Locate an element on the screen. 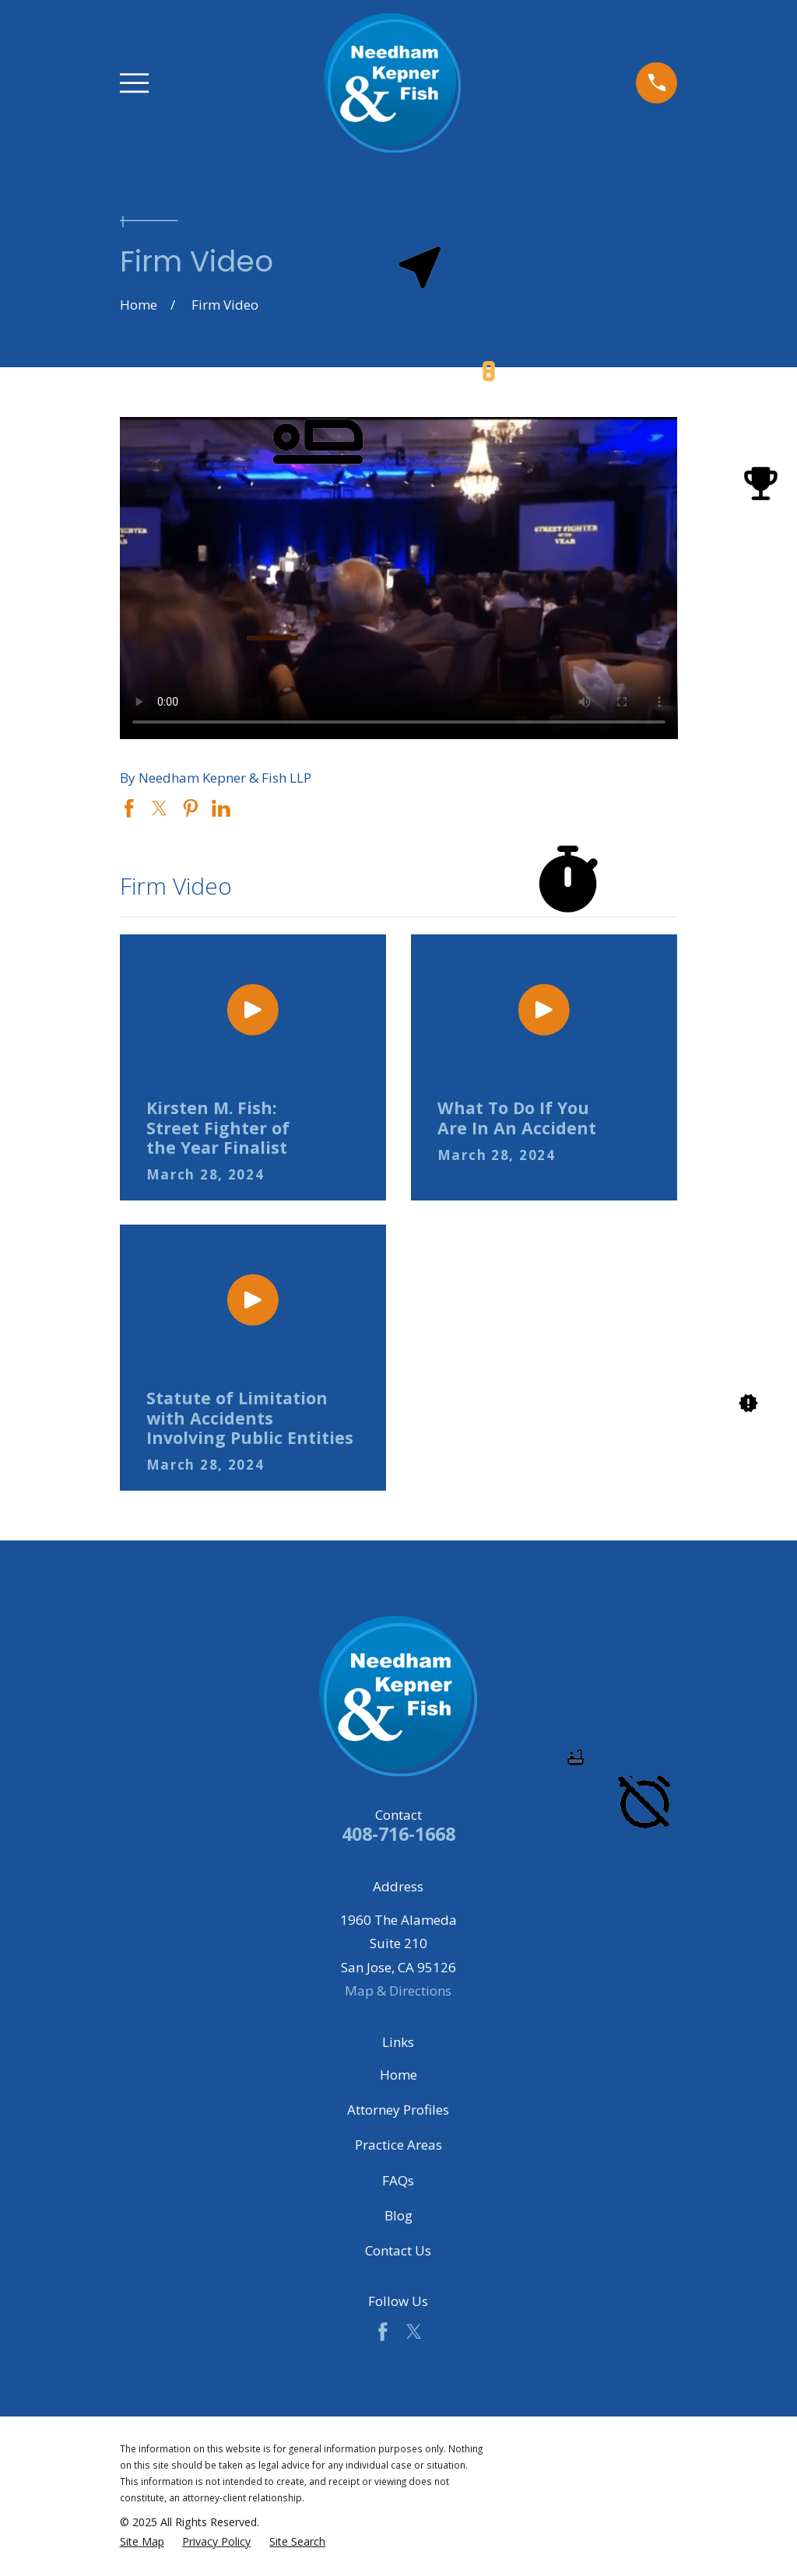  indicates item number 8 in a list or sequence is located at coordinates (489, 371).